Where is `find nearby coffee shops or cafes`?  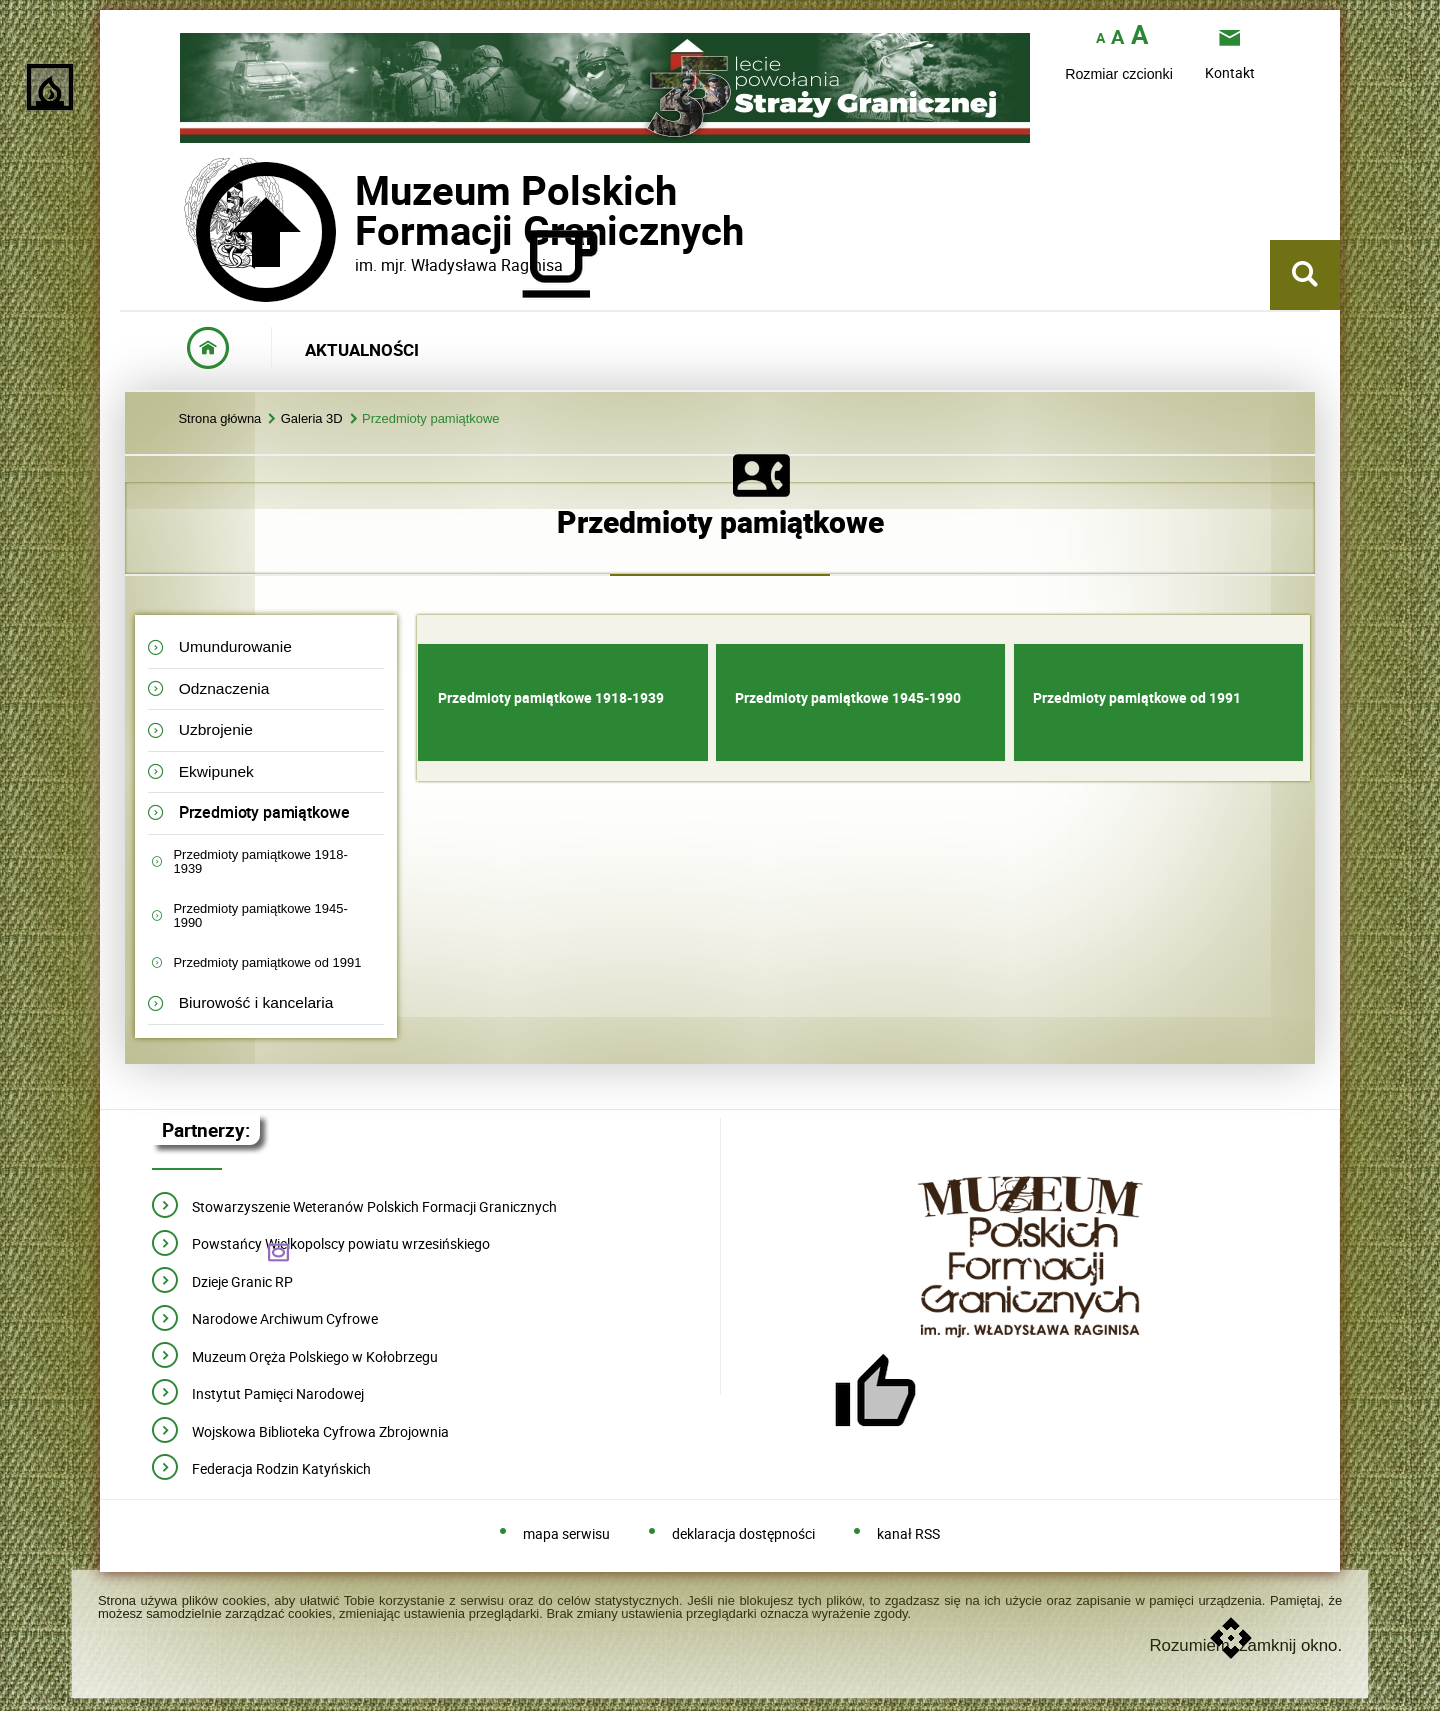 find nearby coffee shops or cafes is located at coordinates (560, 264).